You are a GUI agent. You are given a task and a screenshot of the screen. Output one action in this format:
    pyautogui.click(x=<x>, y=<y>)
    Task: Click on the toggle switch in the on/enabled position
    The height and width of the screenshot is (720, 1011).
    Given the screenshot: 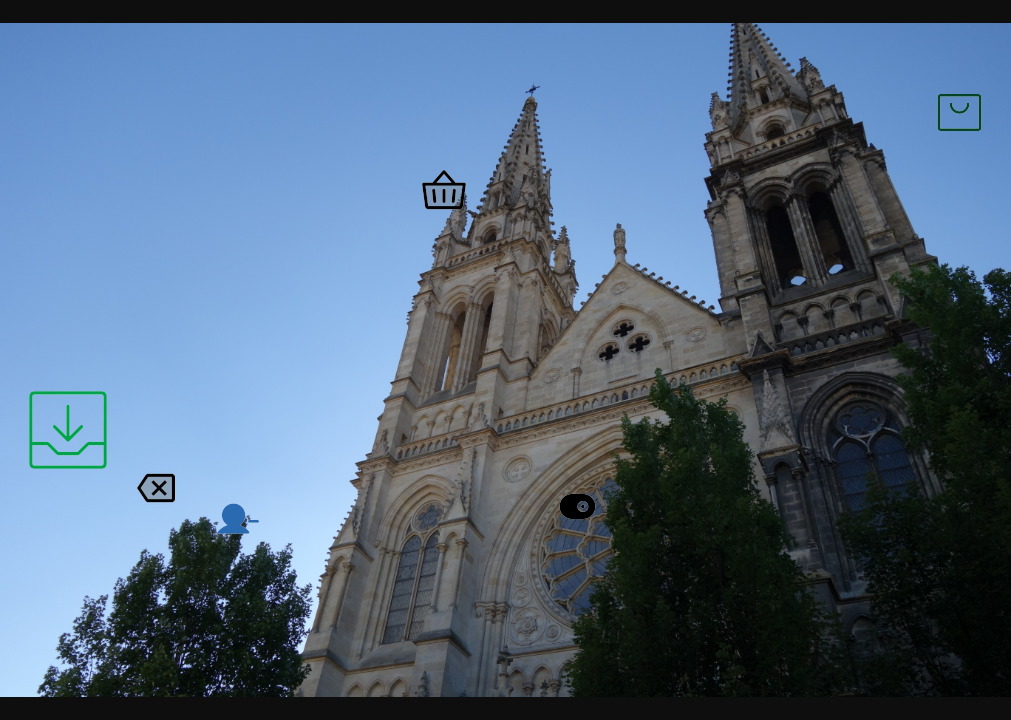 What is the action you would take?
    pyautogui.click(x=577, y=506)
    